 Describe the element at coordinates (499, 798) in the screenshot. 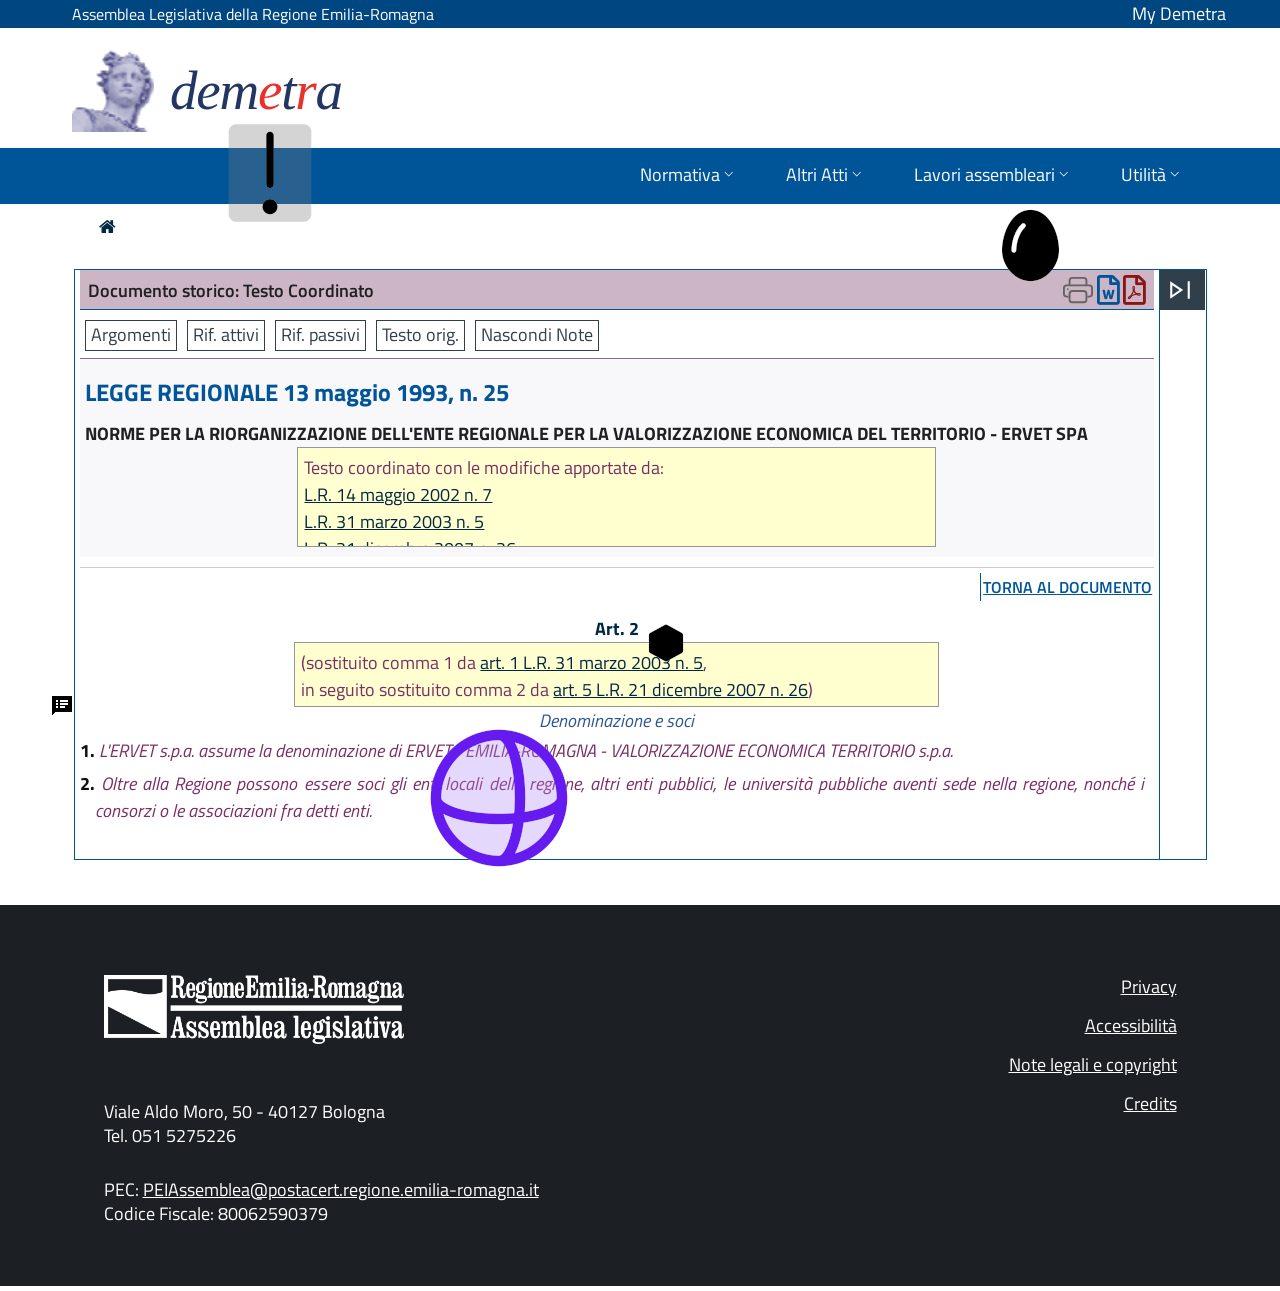

I see `access global or worldwide settings` at that location.